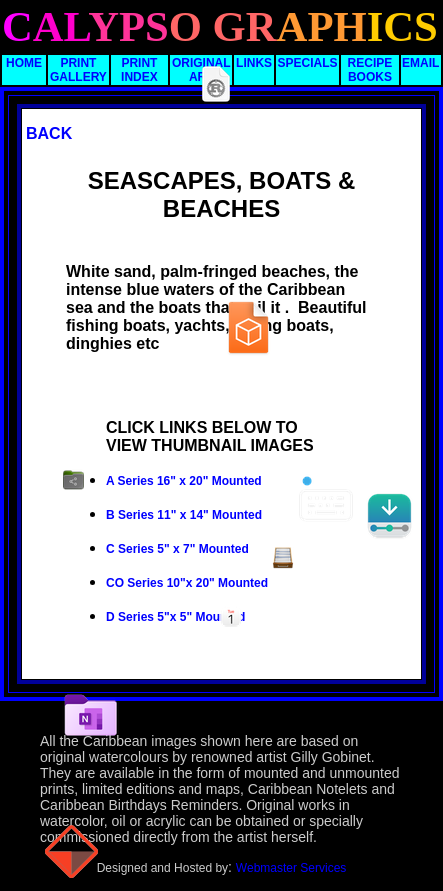  What do you see at coordinates (389, 515) in the screenshot?
I see `open the ubiquity installer application` at bounding box center [389, 515].